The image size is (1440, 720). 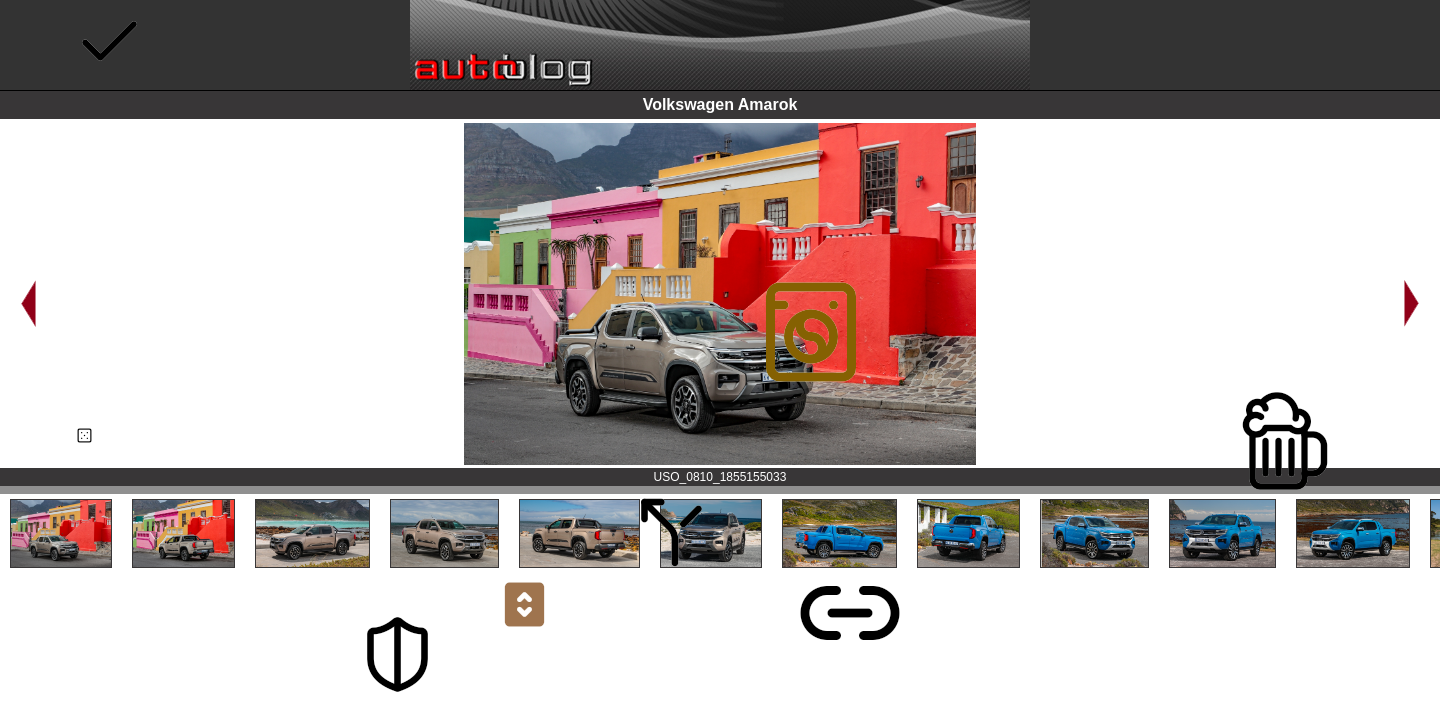 What do you see at coordinates (671, 532) in the screenshot?
I see `bear left at the upcoming fork` at bounding box center [671, 532].